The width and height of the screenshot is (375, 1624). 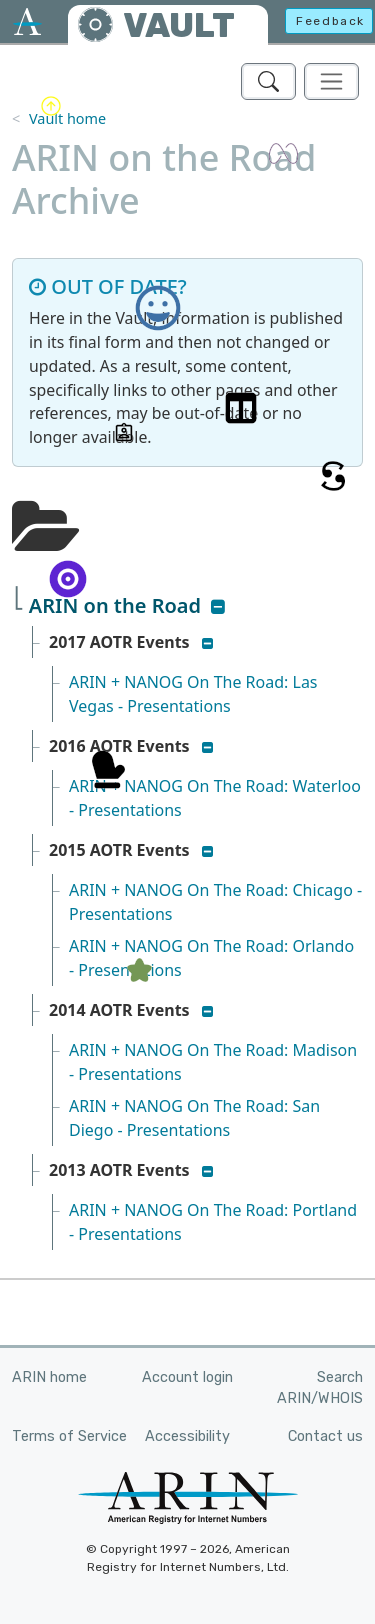 What do you see at coordinates (333, 476) in the screenshot?
I see `open Scribd app` at bounding box center [333, 476].